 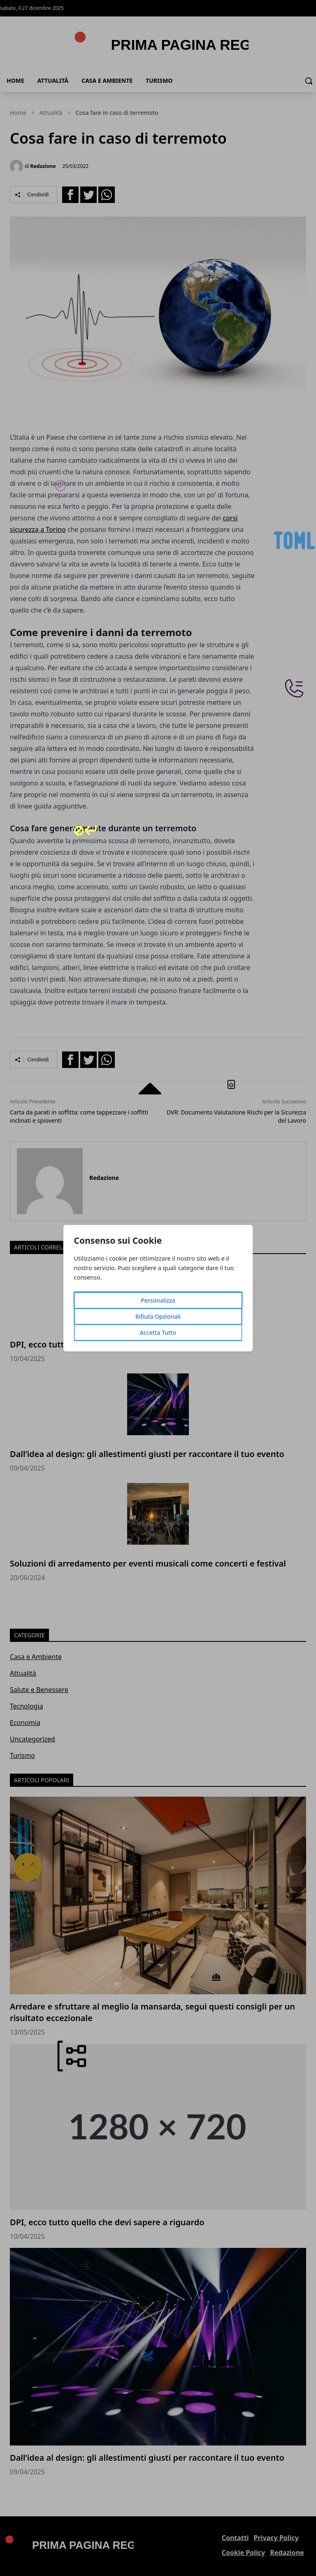 I want to click on collapse an expanded section or panel, so click(x=150, y=1089).